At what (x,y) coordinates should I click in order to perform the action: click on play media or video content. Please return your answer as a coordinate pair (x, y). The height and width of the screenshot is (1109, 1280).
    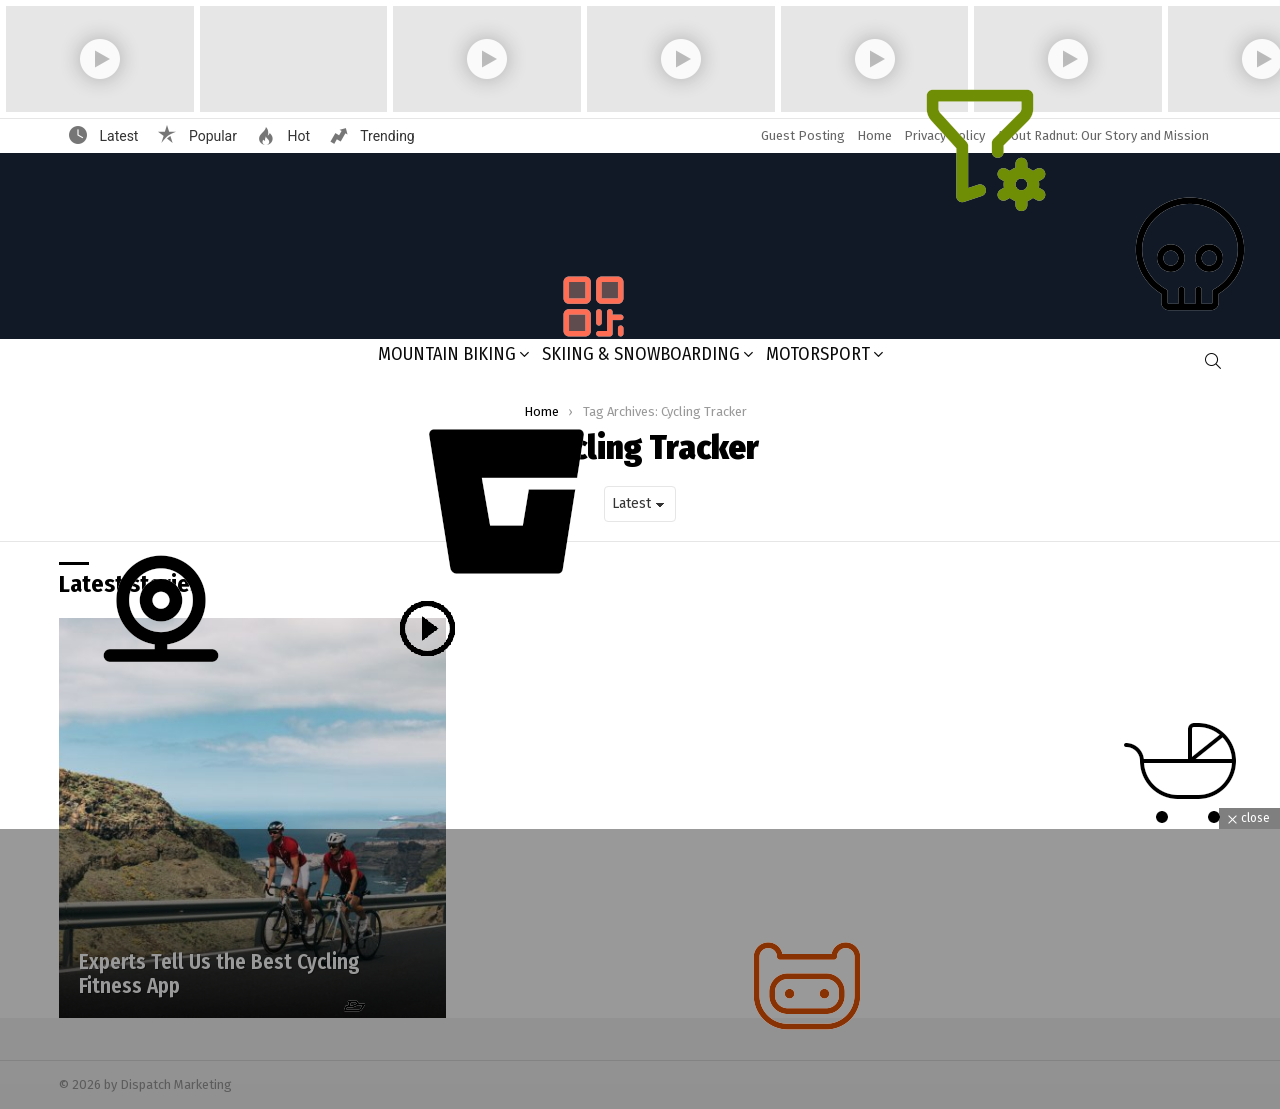
    Looking at the image, I should click on (427, 628).